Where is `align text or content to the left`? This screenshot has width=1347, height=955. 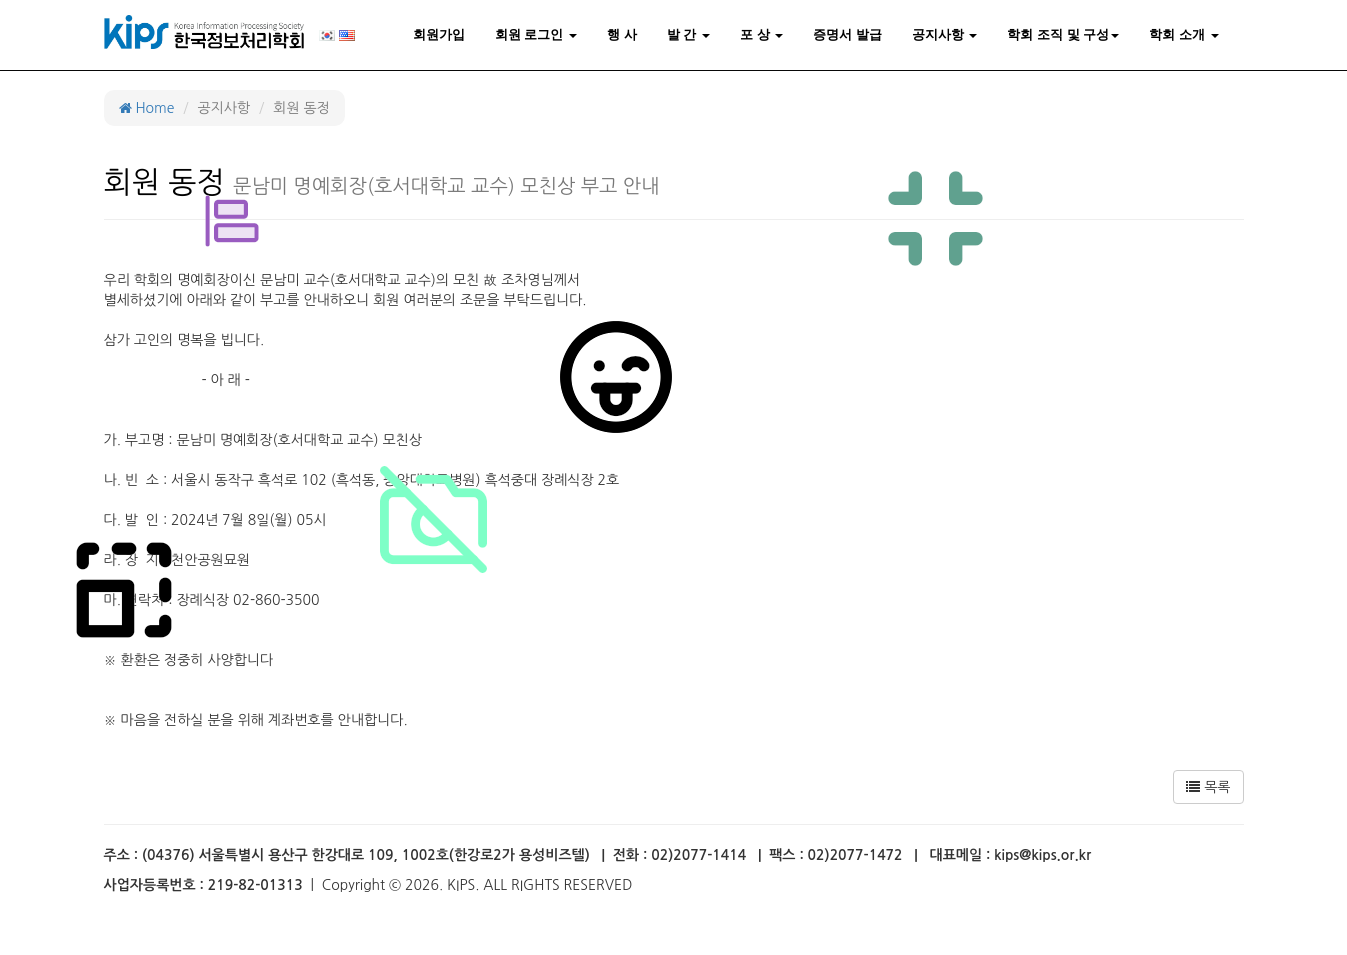
align text or content to the left is located at coordinates (231, 221).